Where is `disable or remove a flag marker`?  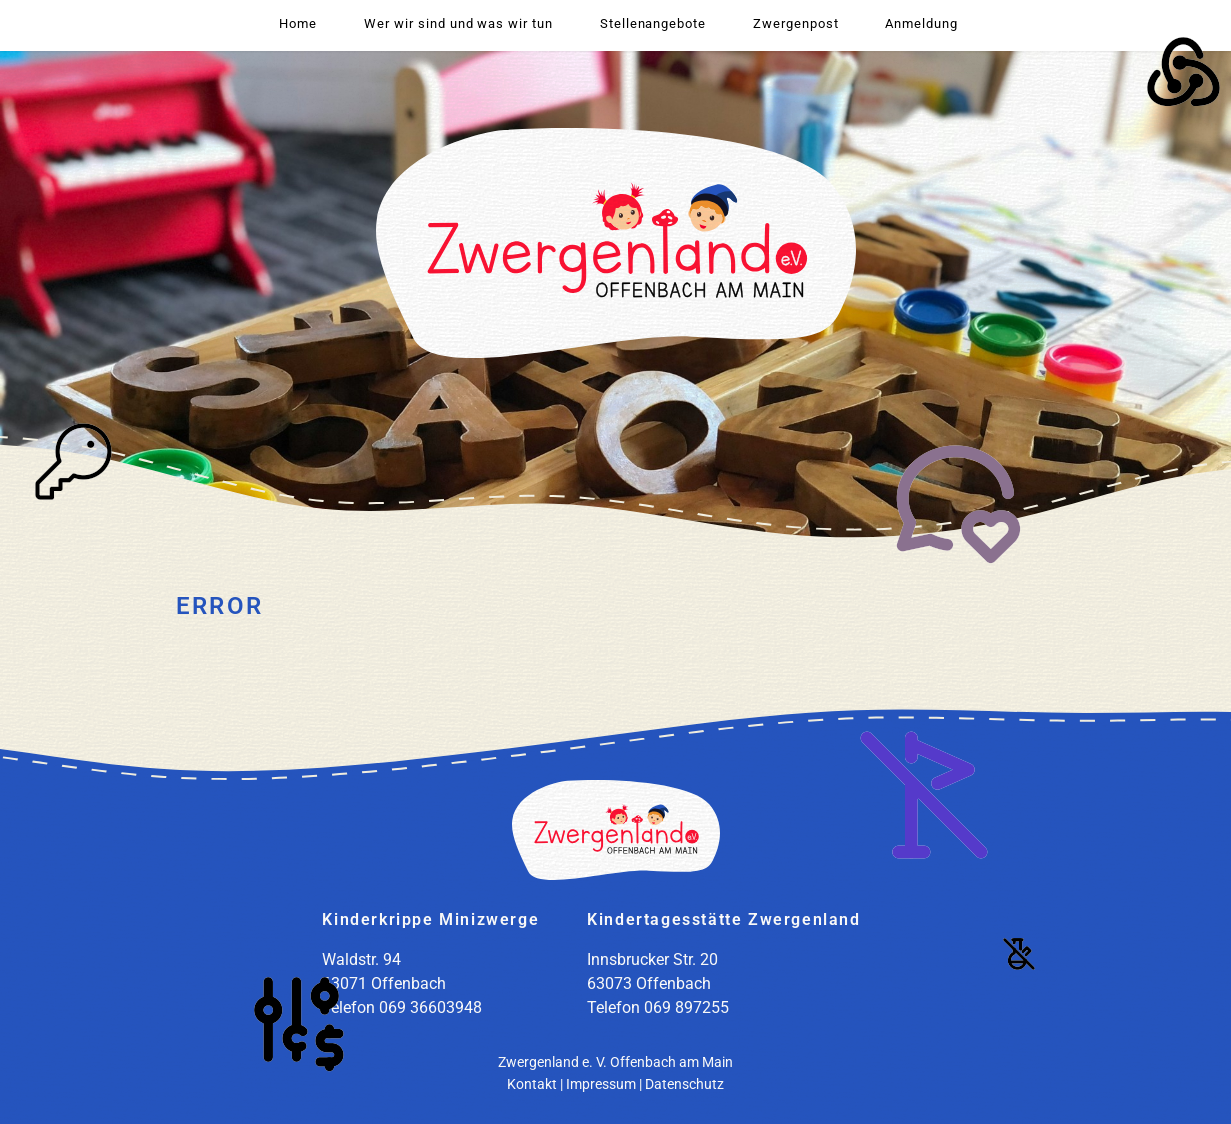 disable or remove a flag marker is located at coordinates (924, 795).